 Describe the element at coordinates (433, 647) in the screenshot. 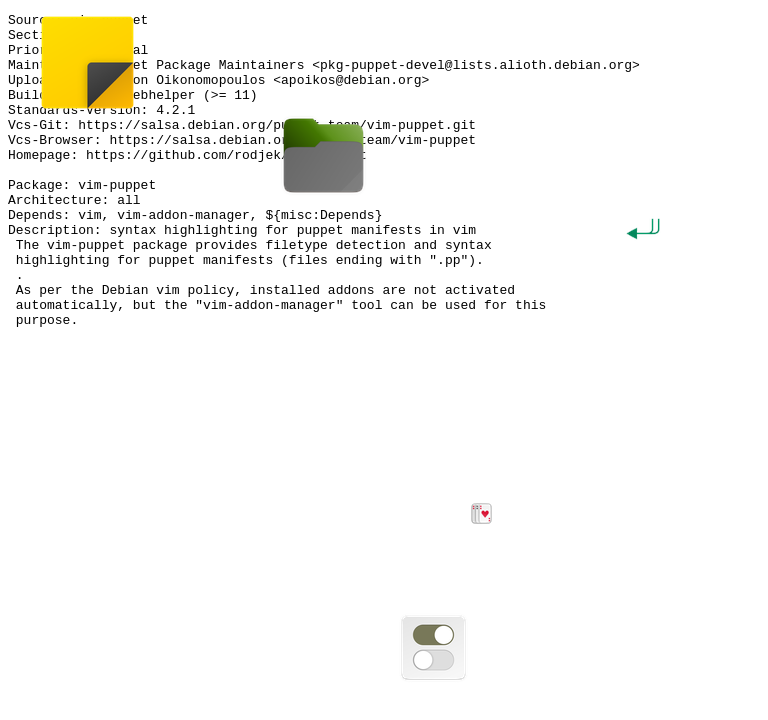

I see `open desktop preferences or settings` at that location.